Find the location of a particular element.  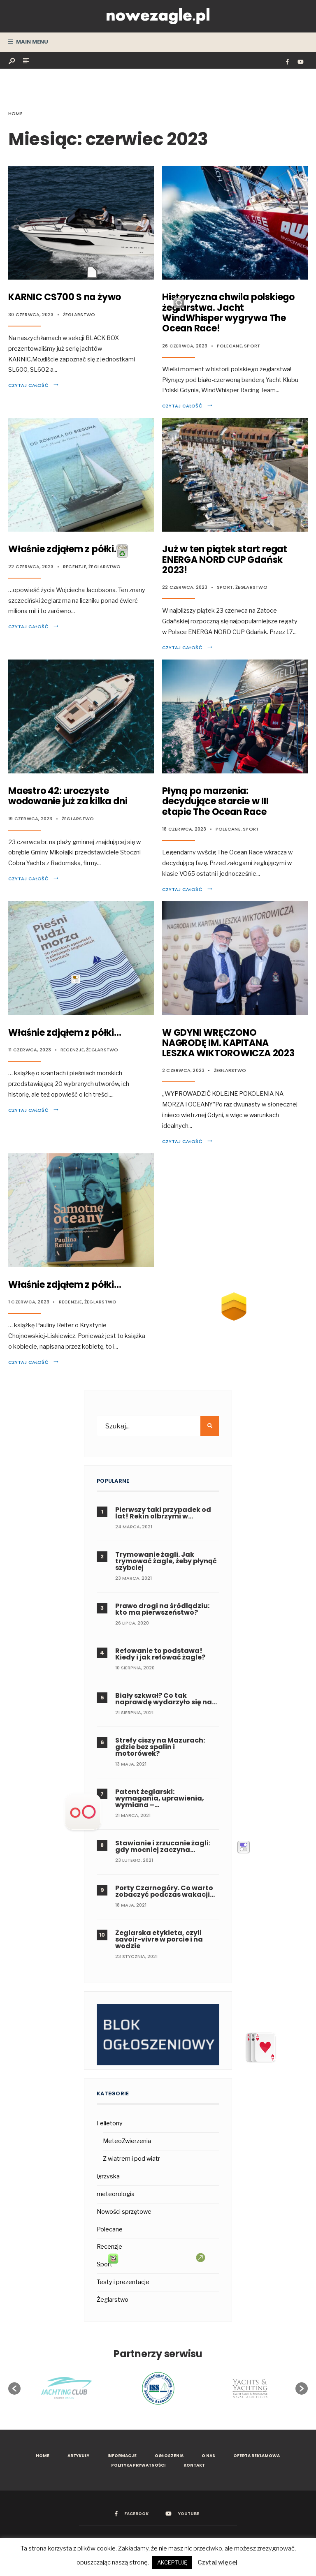

open desktop preferences or settings is located at coordinates (76, 979).